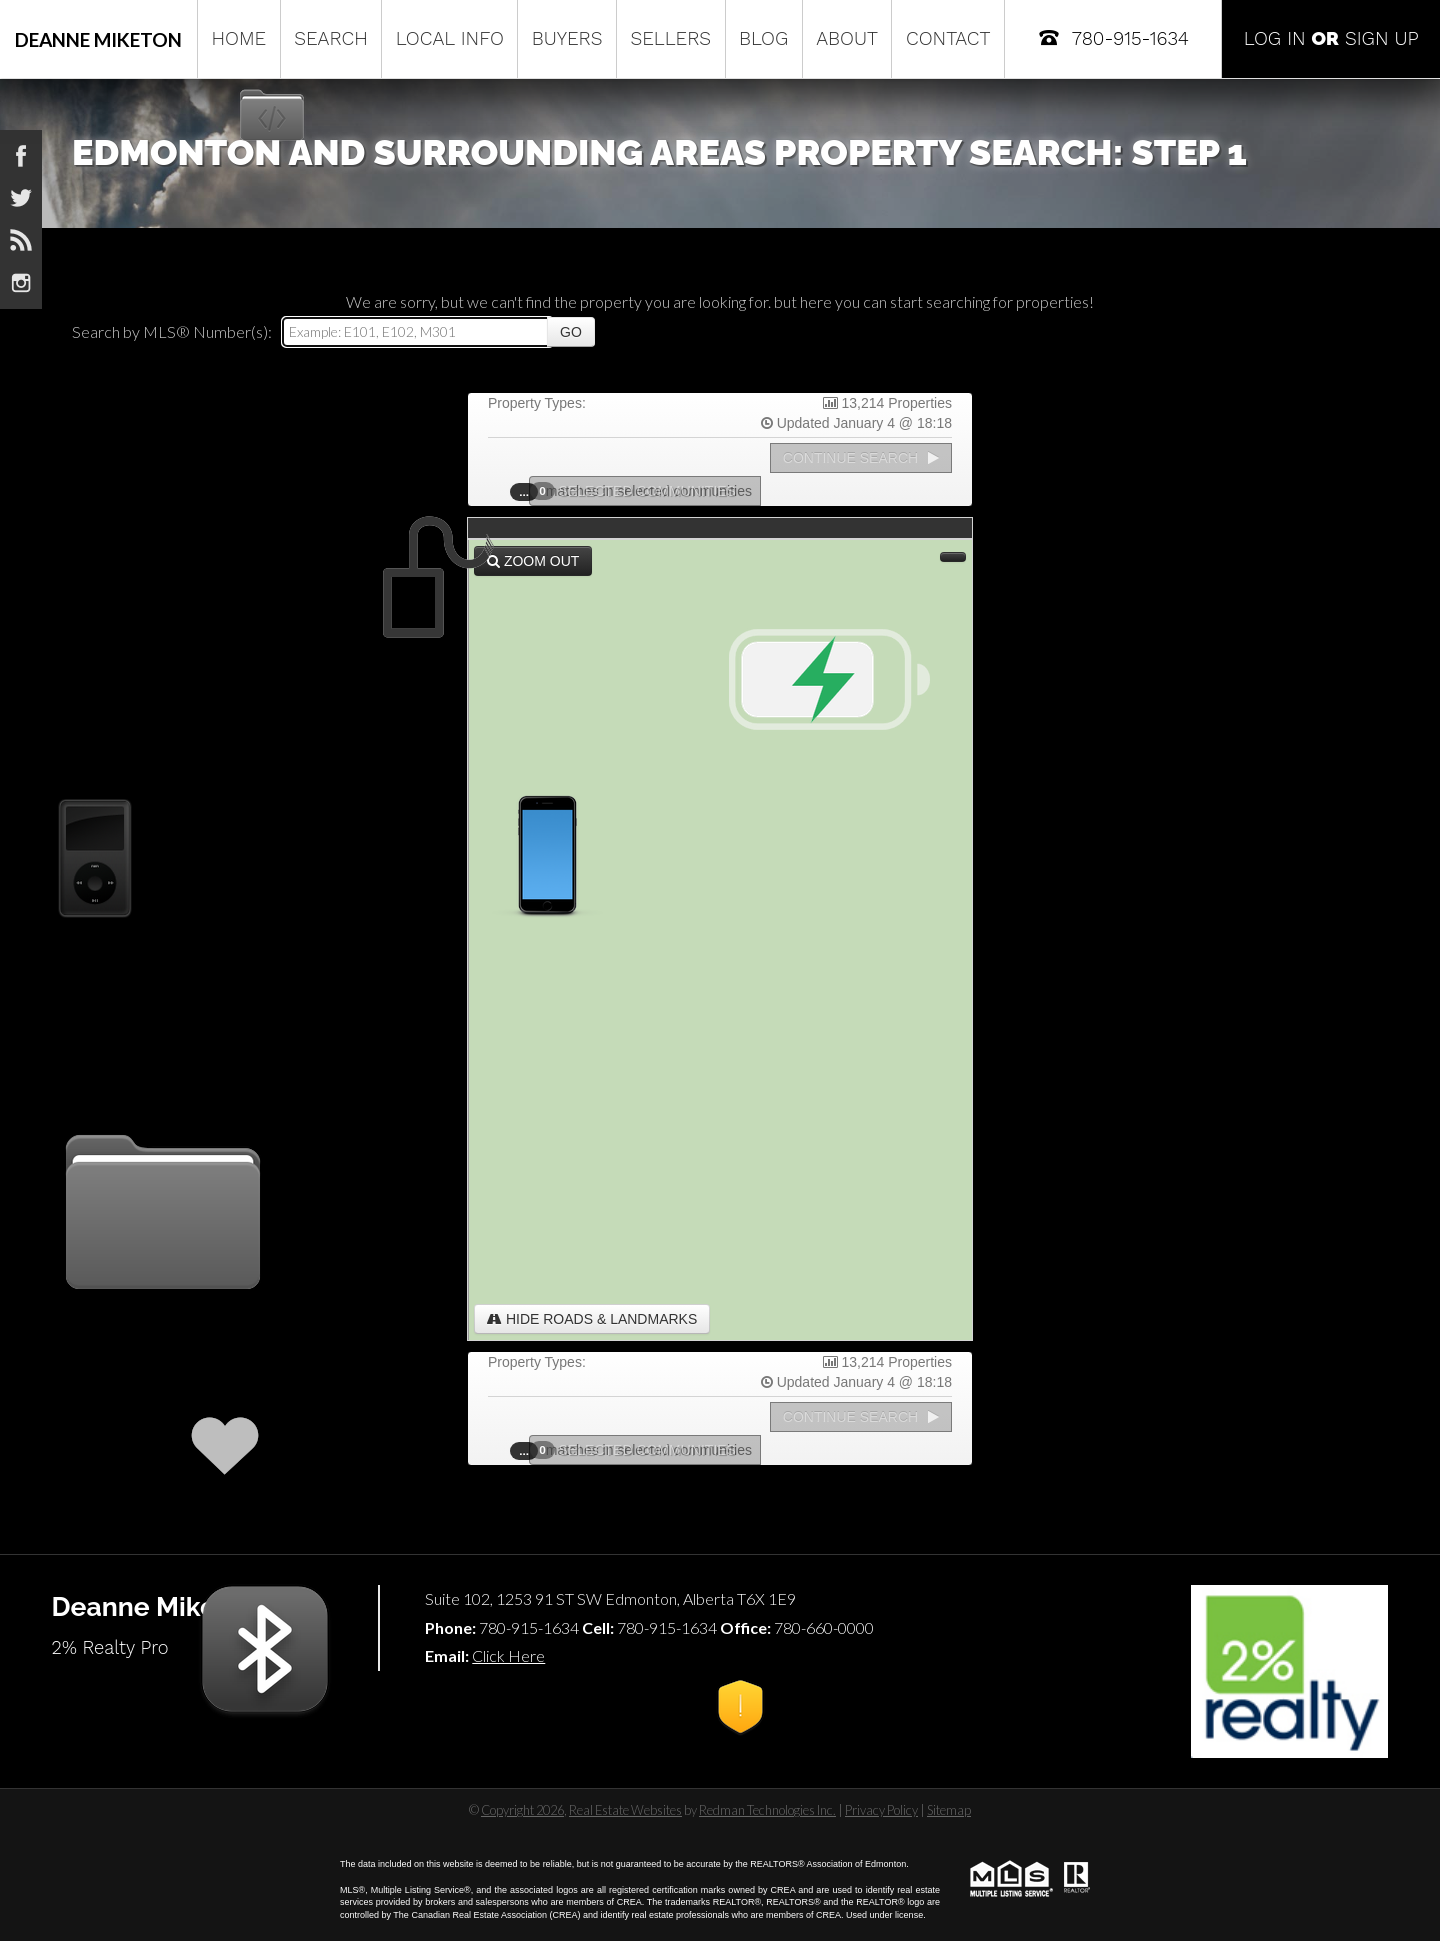  What do you see at coordinates (95, 858) in the screenshot?
I see `iPod classic device icon` at bounding box center [95, 858].